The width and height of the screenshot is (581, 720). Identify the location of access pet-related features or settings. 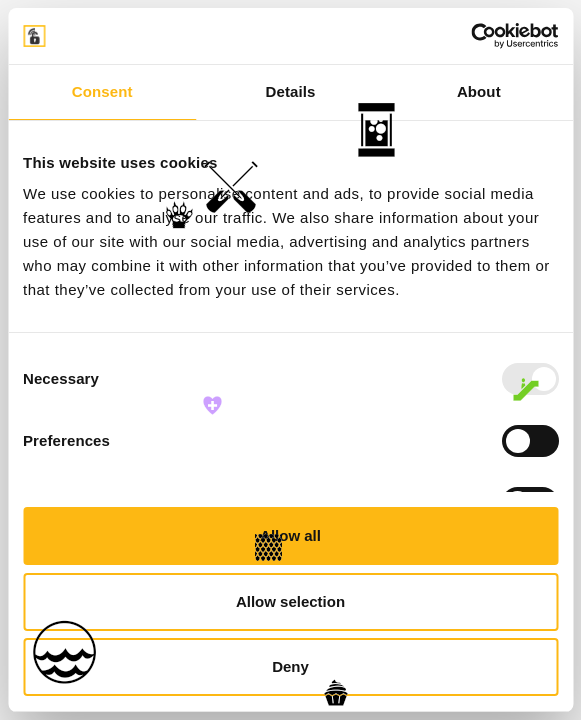
(179, 214).